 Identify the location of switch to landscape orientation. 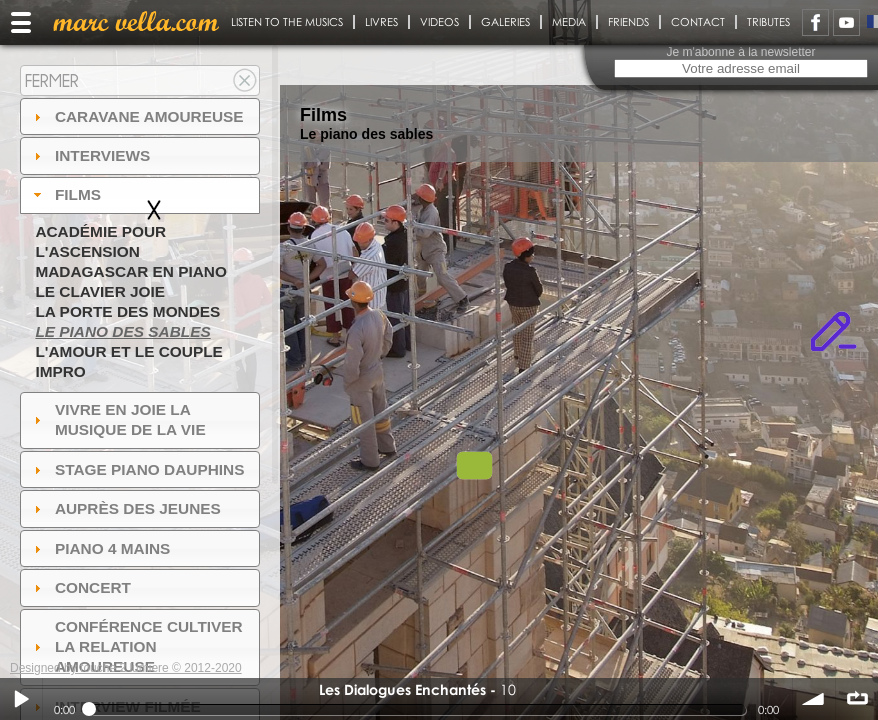
(474, 465).